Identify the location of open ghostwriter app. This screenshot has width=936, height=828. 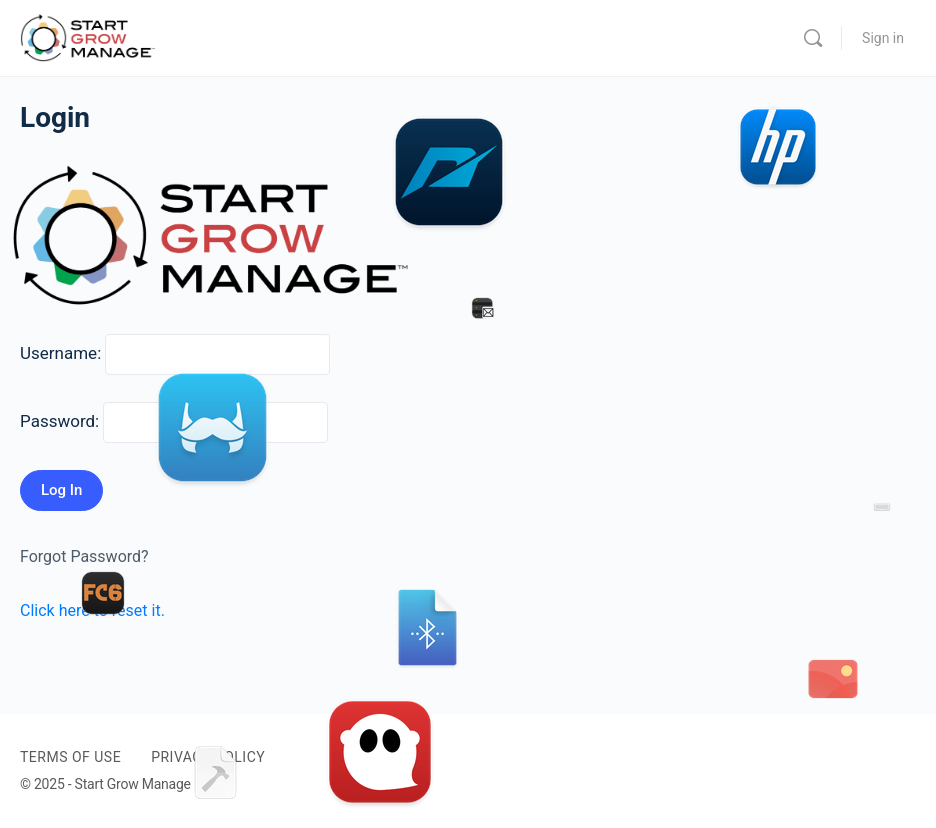
(380, 752).